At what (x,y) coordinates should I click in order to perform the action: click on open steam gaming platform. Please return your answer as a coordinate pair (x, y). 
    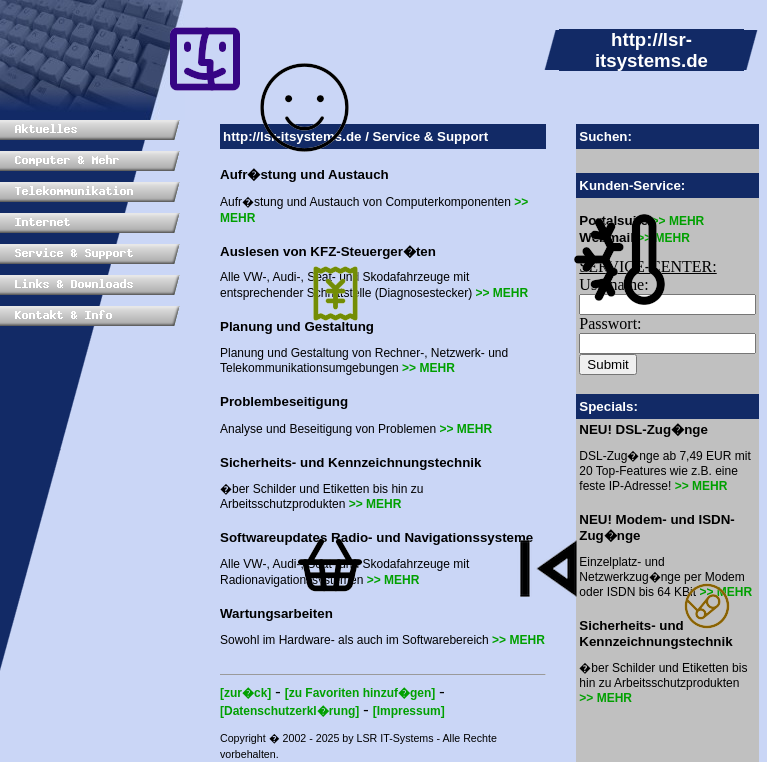
    Looking at the image, I should click on (707, 606).